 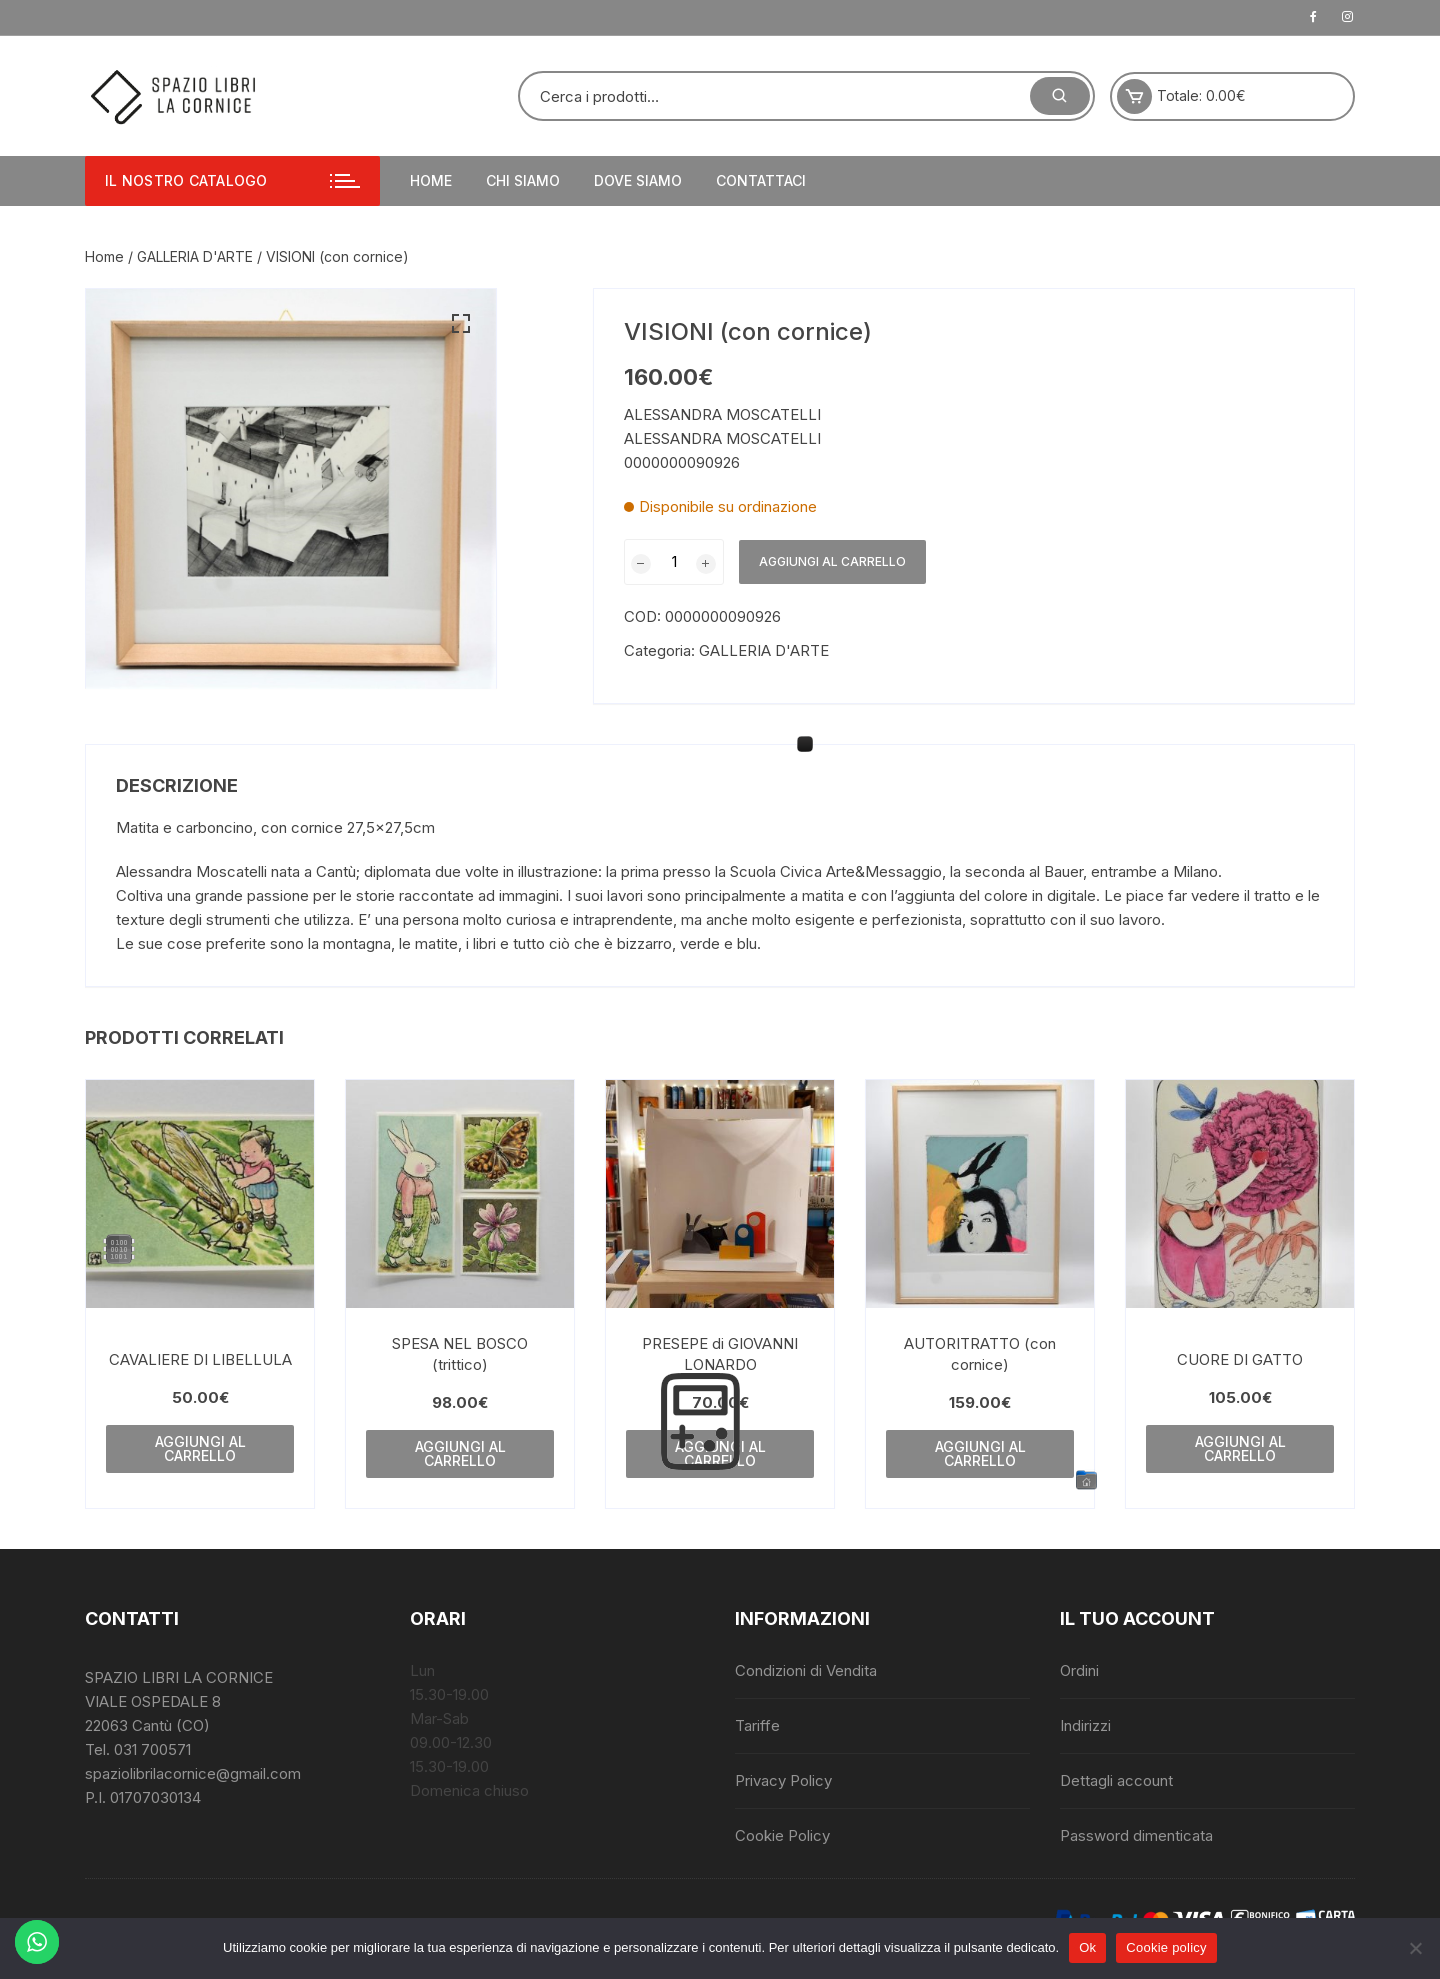 What do you see at coordinates (119, 1249) in the screenshot?
I see `firmware file or binary data` at bounding box center [119, 1249].